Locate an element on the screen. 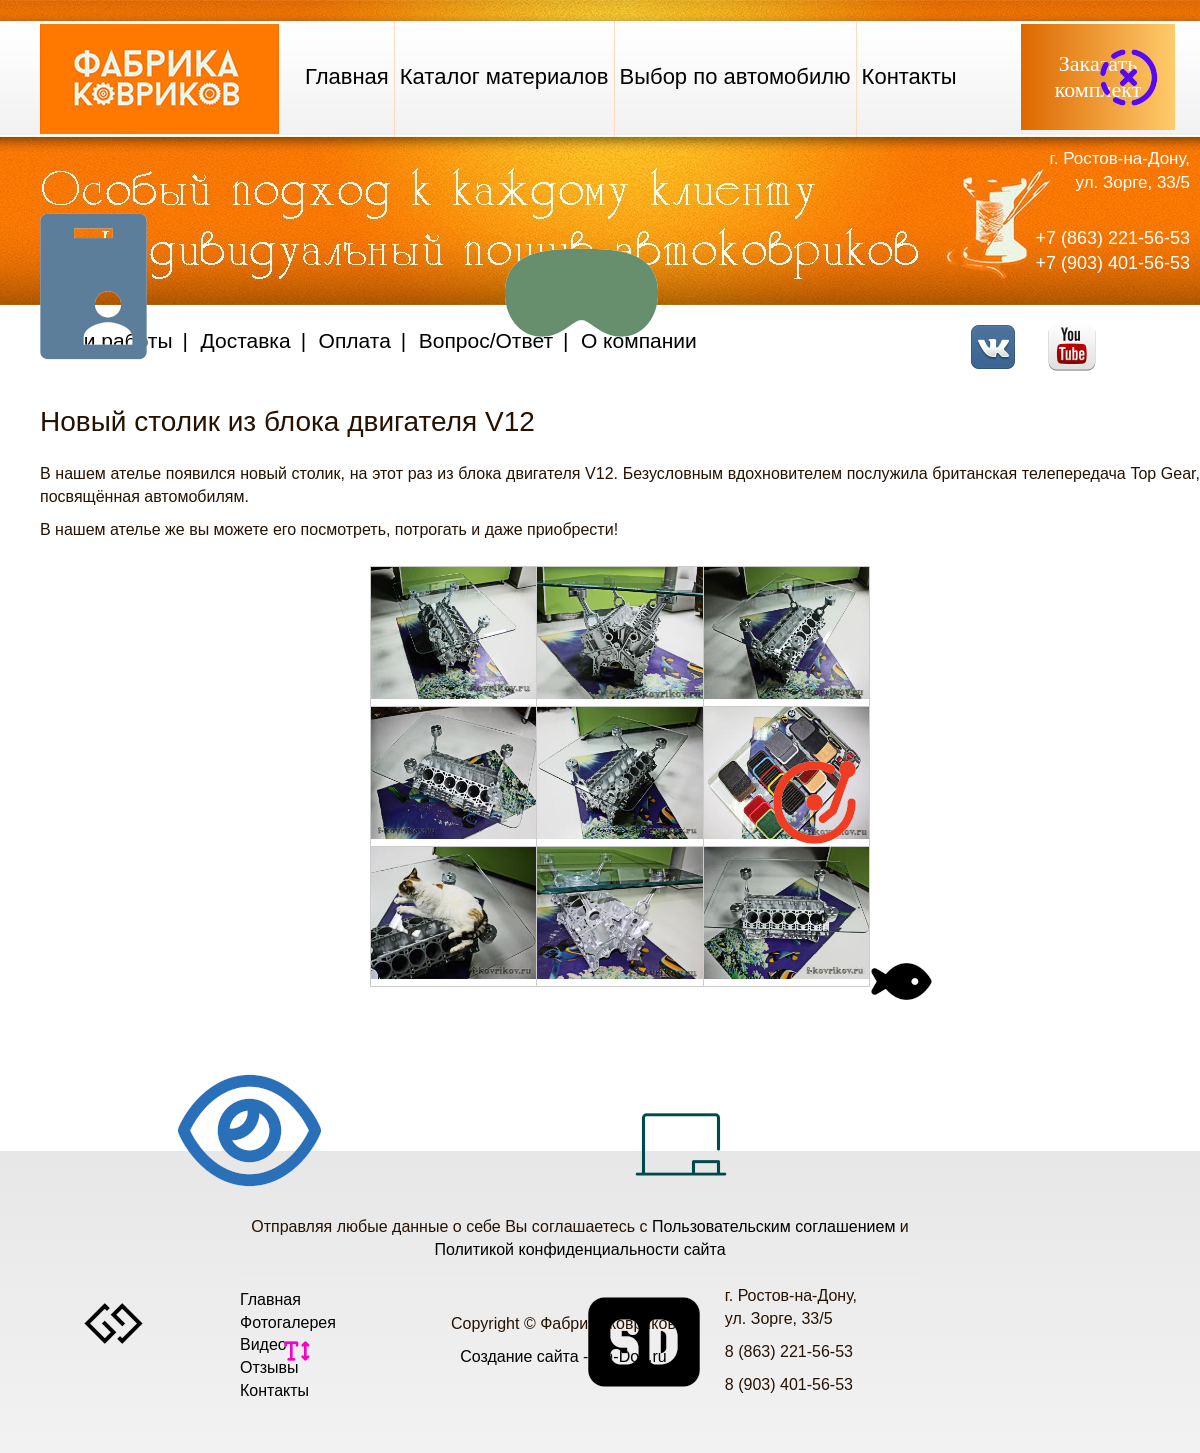 The height and width of the screenshot is (1453, 1200). indicates standard definition video quality is located at coordinates (644, 1342).